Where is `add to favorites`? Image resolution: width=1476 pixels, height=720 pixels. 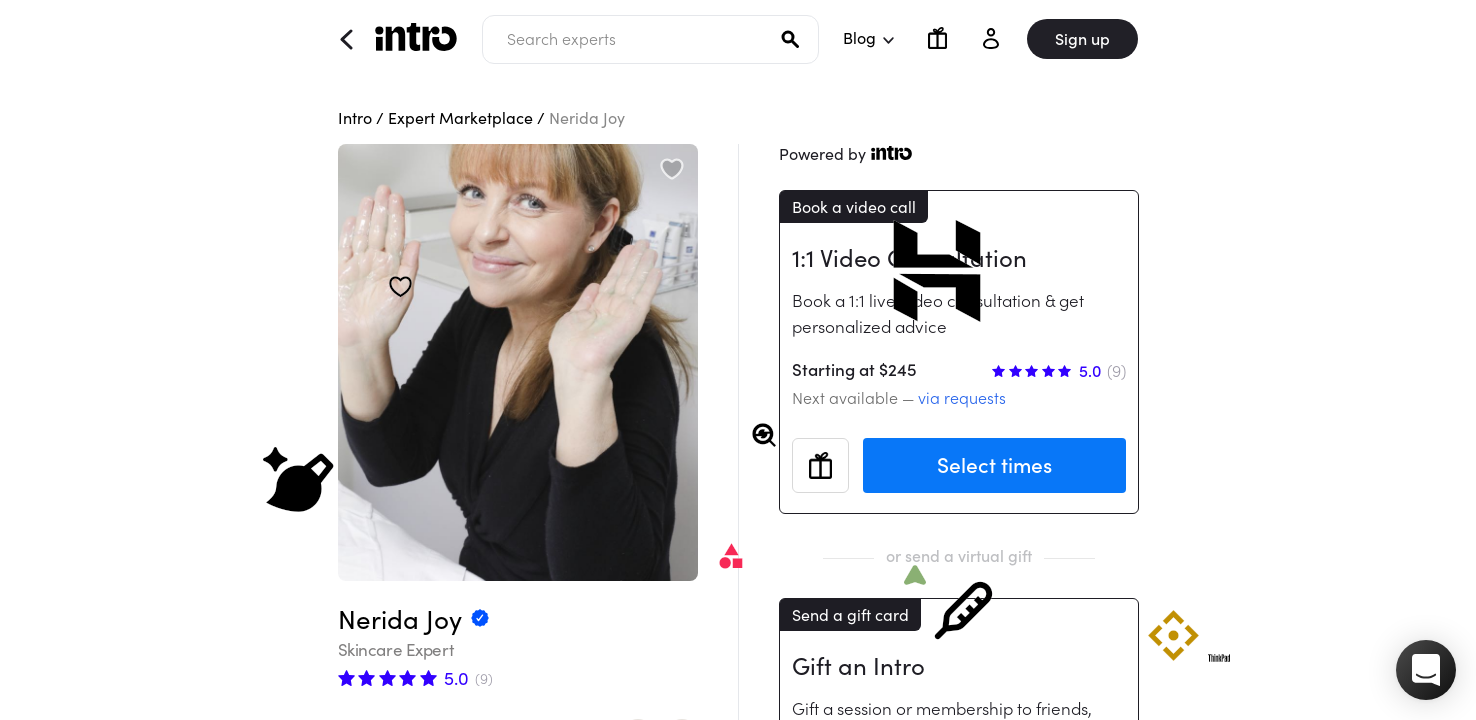
add to favorites is located at coordinates (400, 286).